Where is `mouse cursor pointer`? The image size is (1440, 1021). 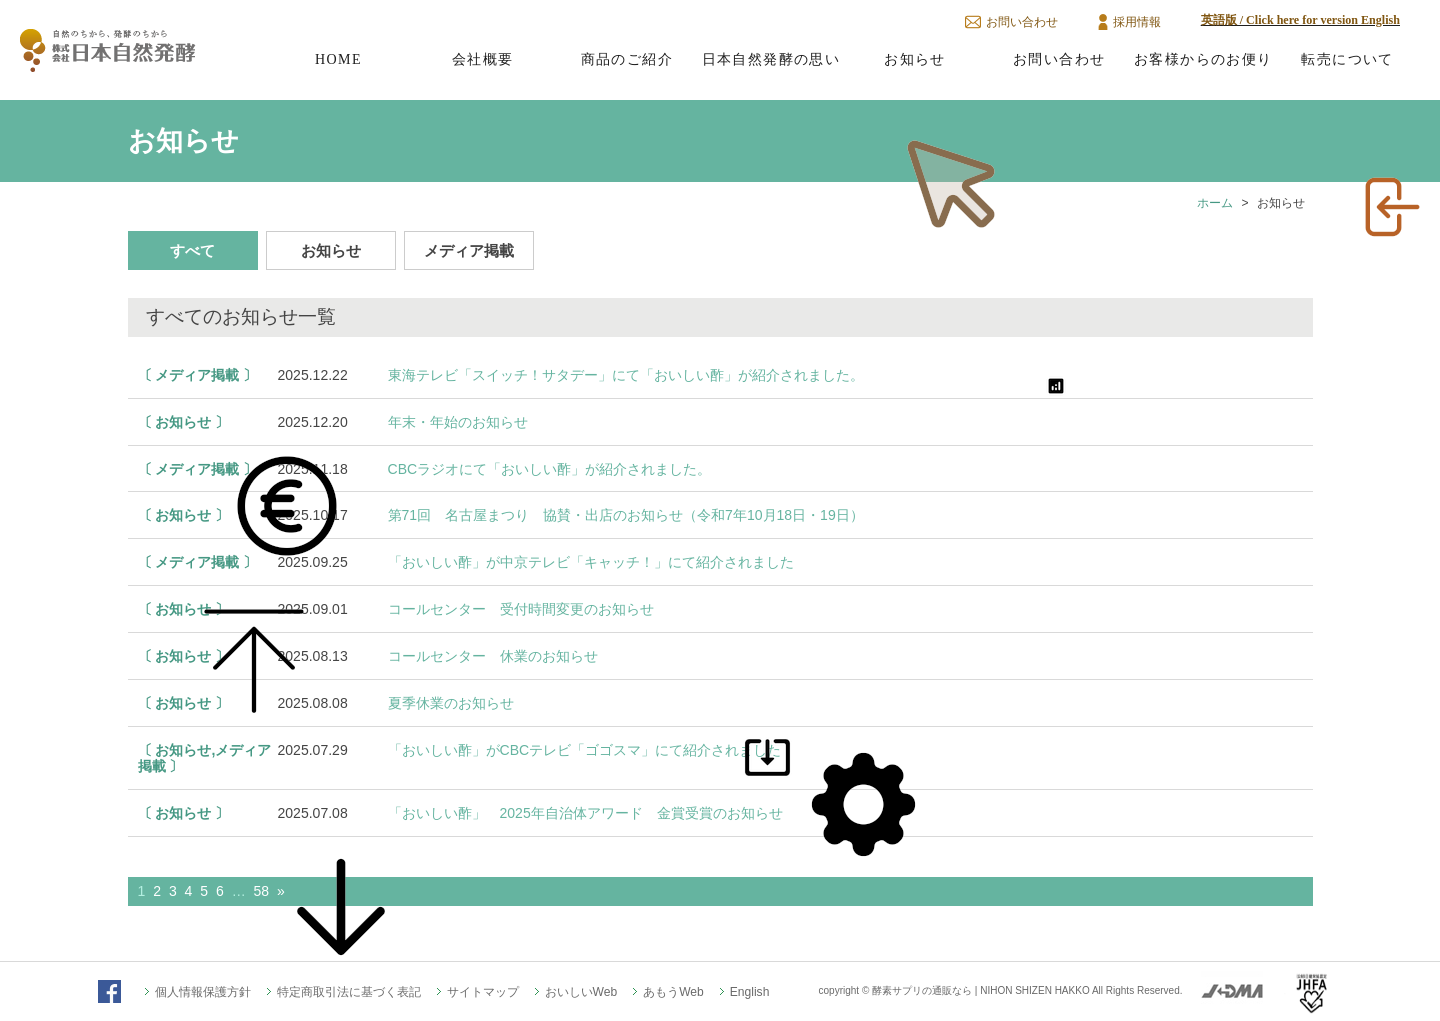 mouse cursor pointer is located at coordinates (951, 184).